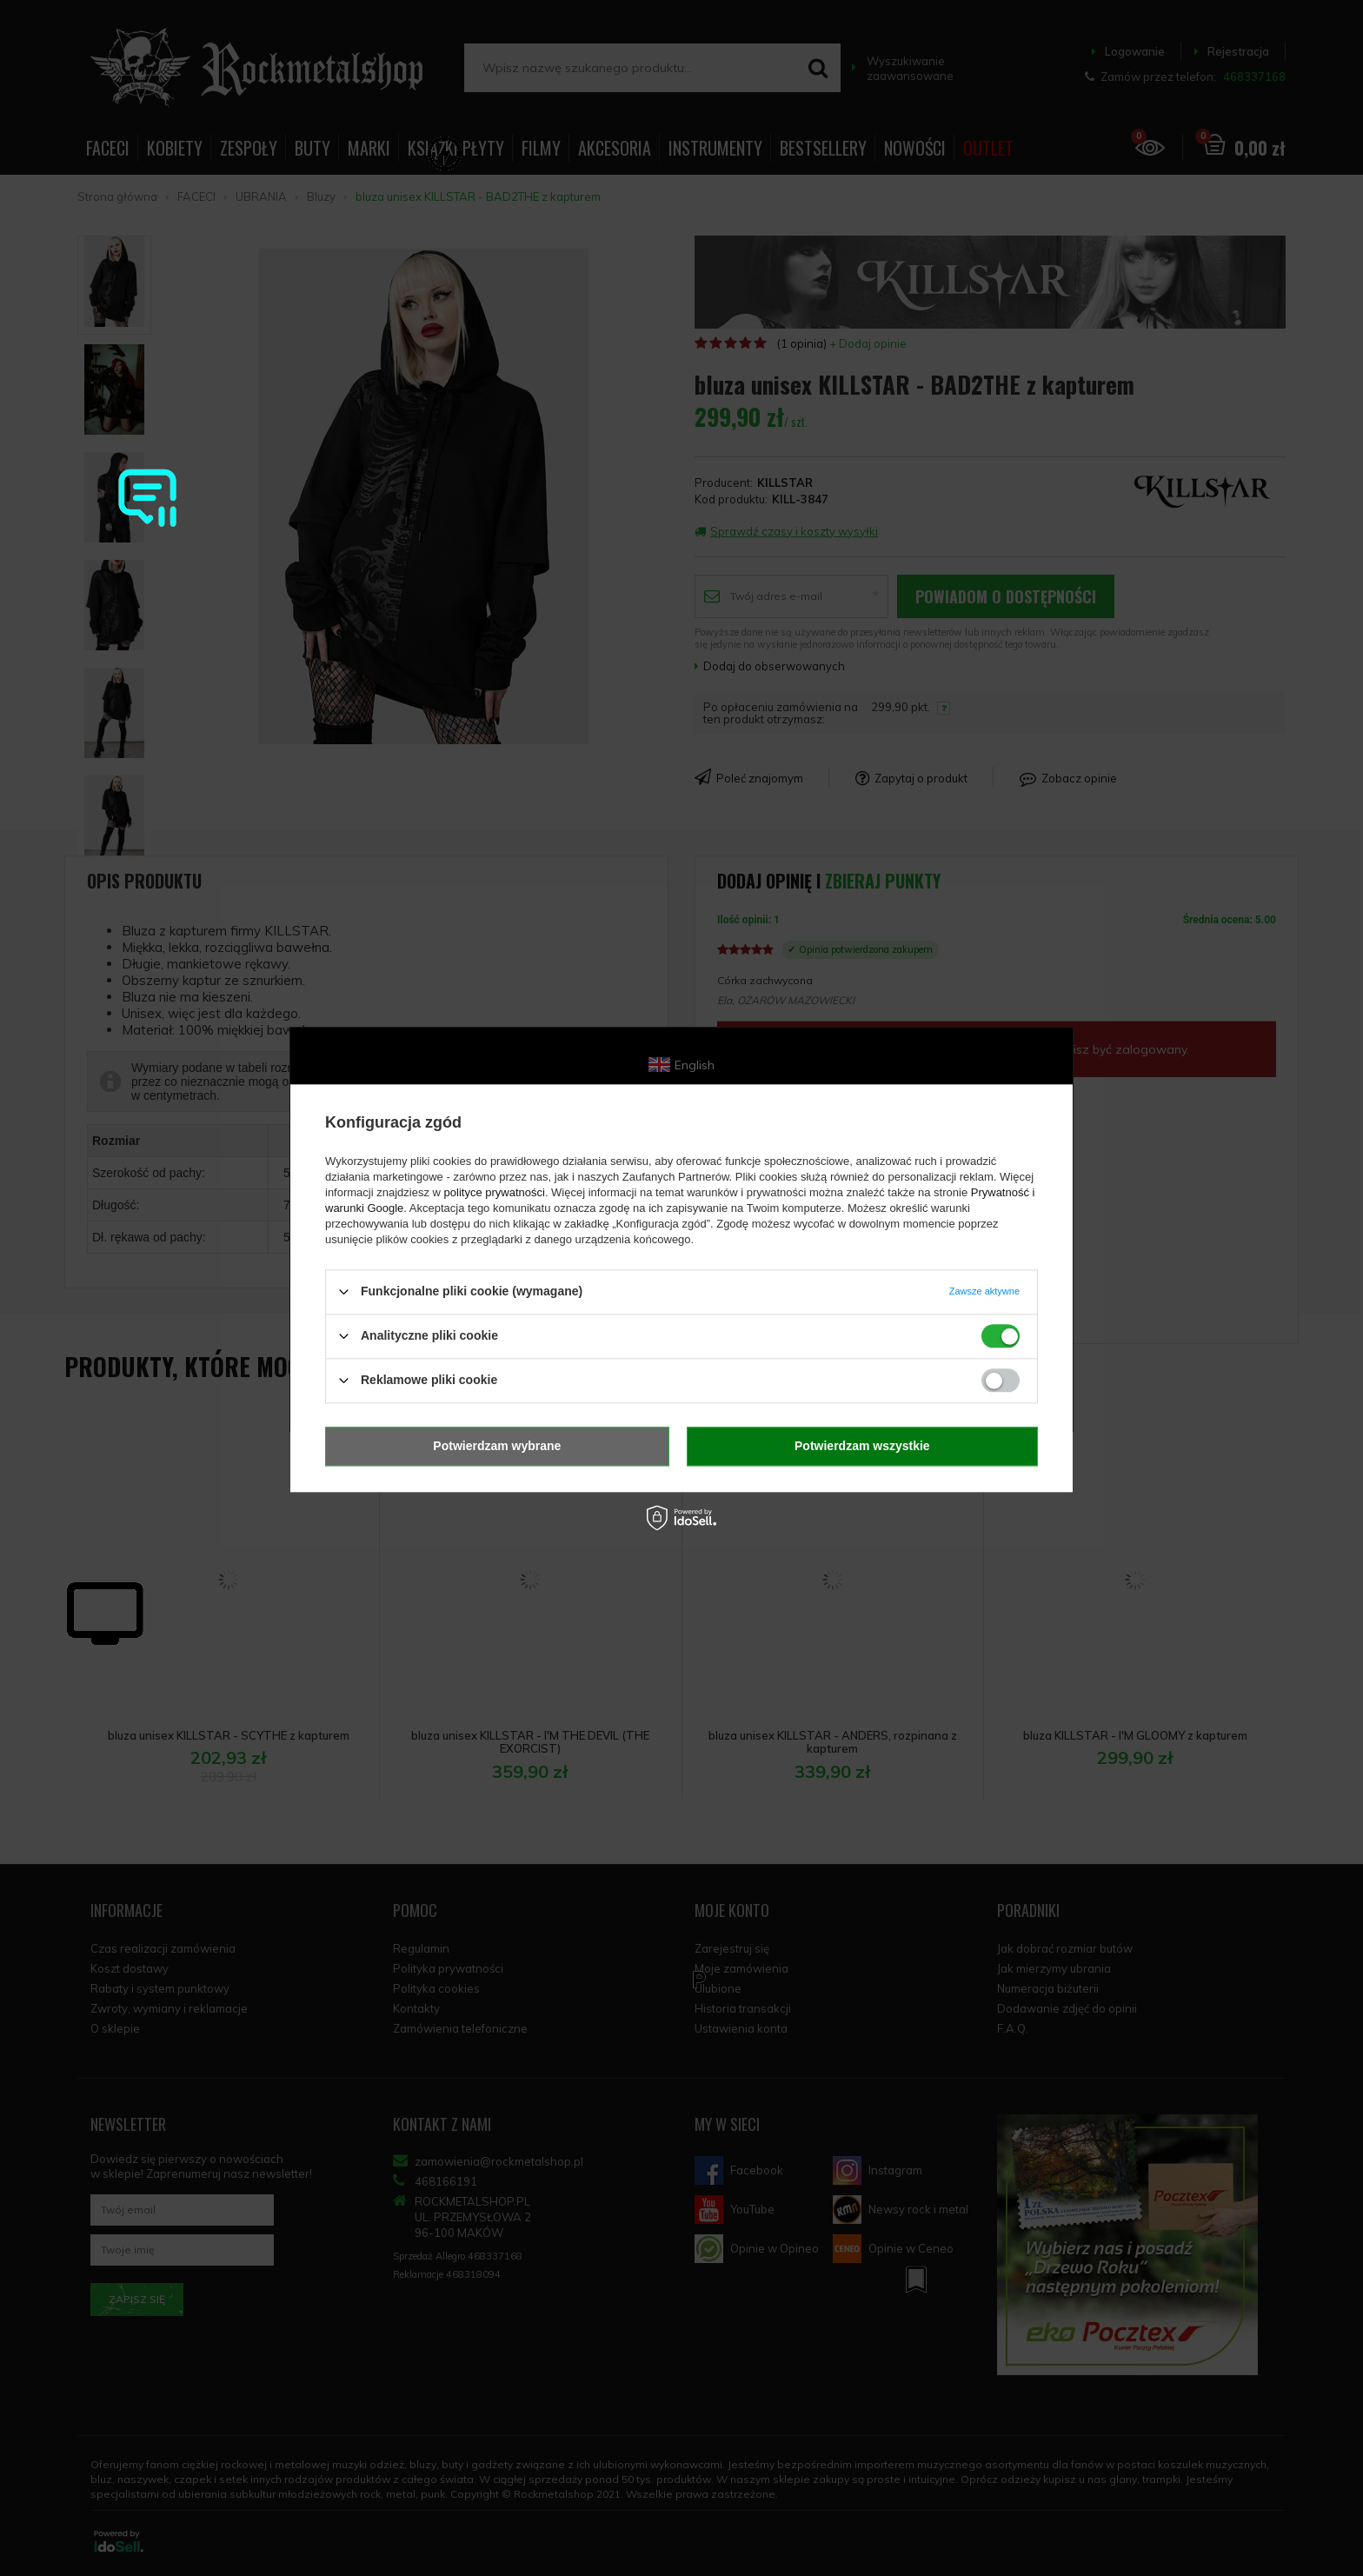 Image resolution: width=1363 pixels, height=2576 pixels. I want to click on pause message notifications, so click(147, 495).